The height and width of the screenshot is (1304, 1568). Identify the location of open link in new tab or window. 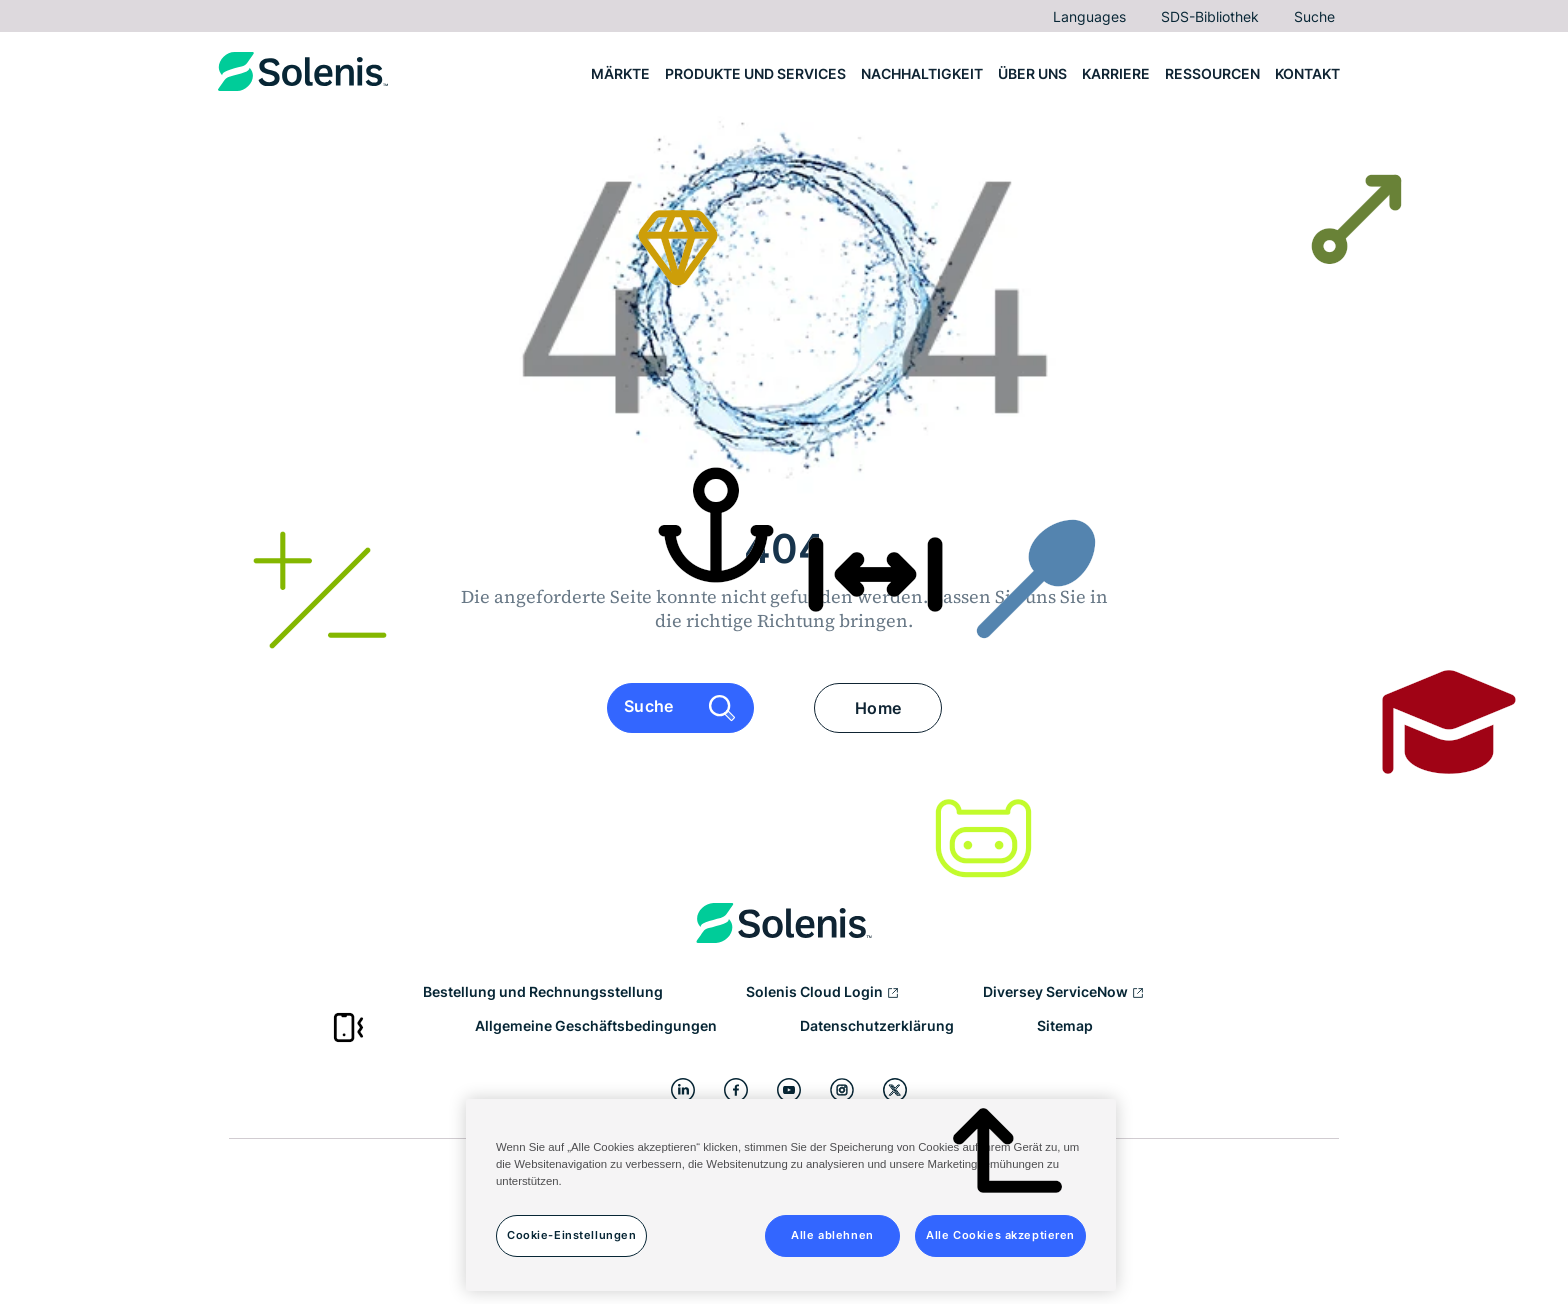
(1359, 216).